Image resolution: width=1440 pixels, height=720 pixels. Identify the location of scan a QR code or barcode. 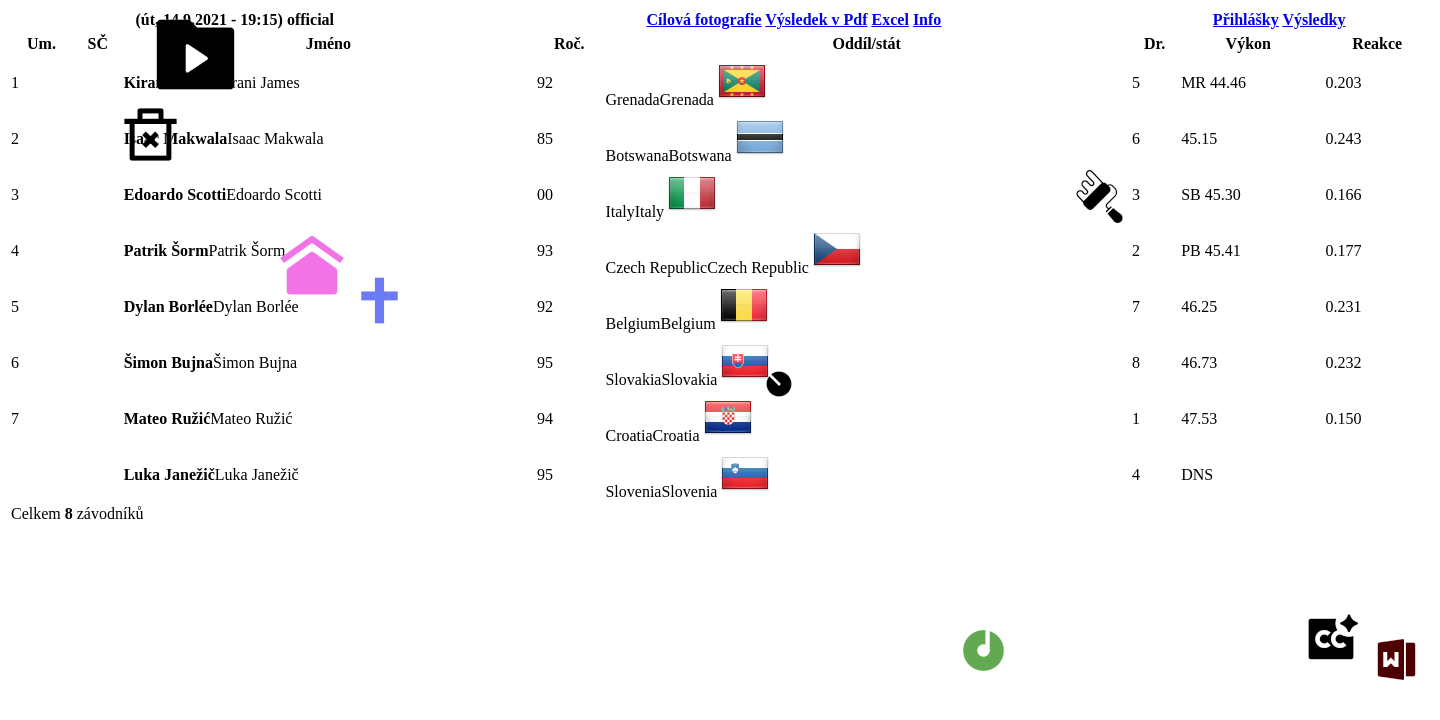
(779, 384).